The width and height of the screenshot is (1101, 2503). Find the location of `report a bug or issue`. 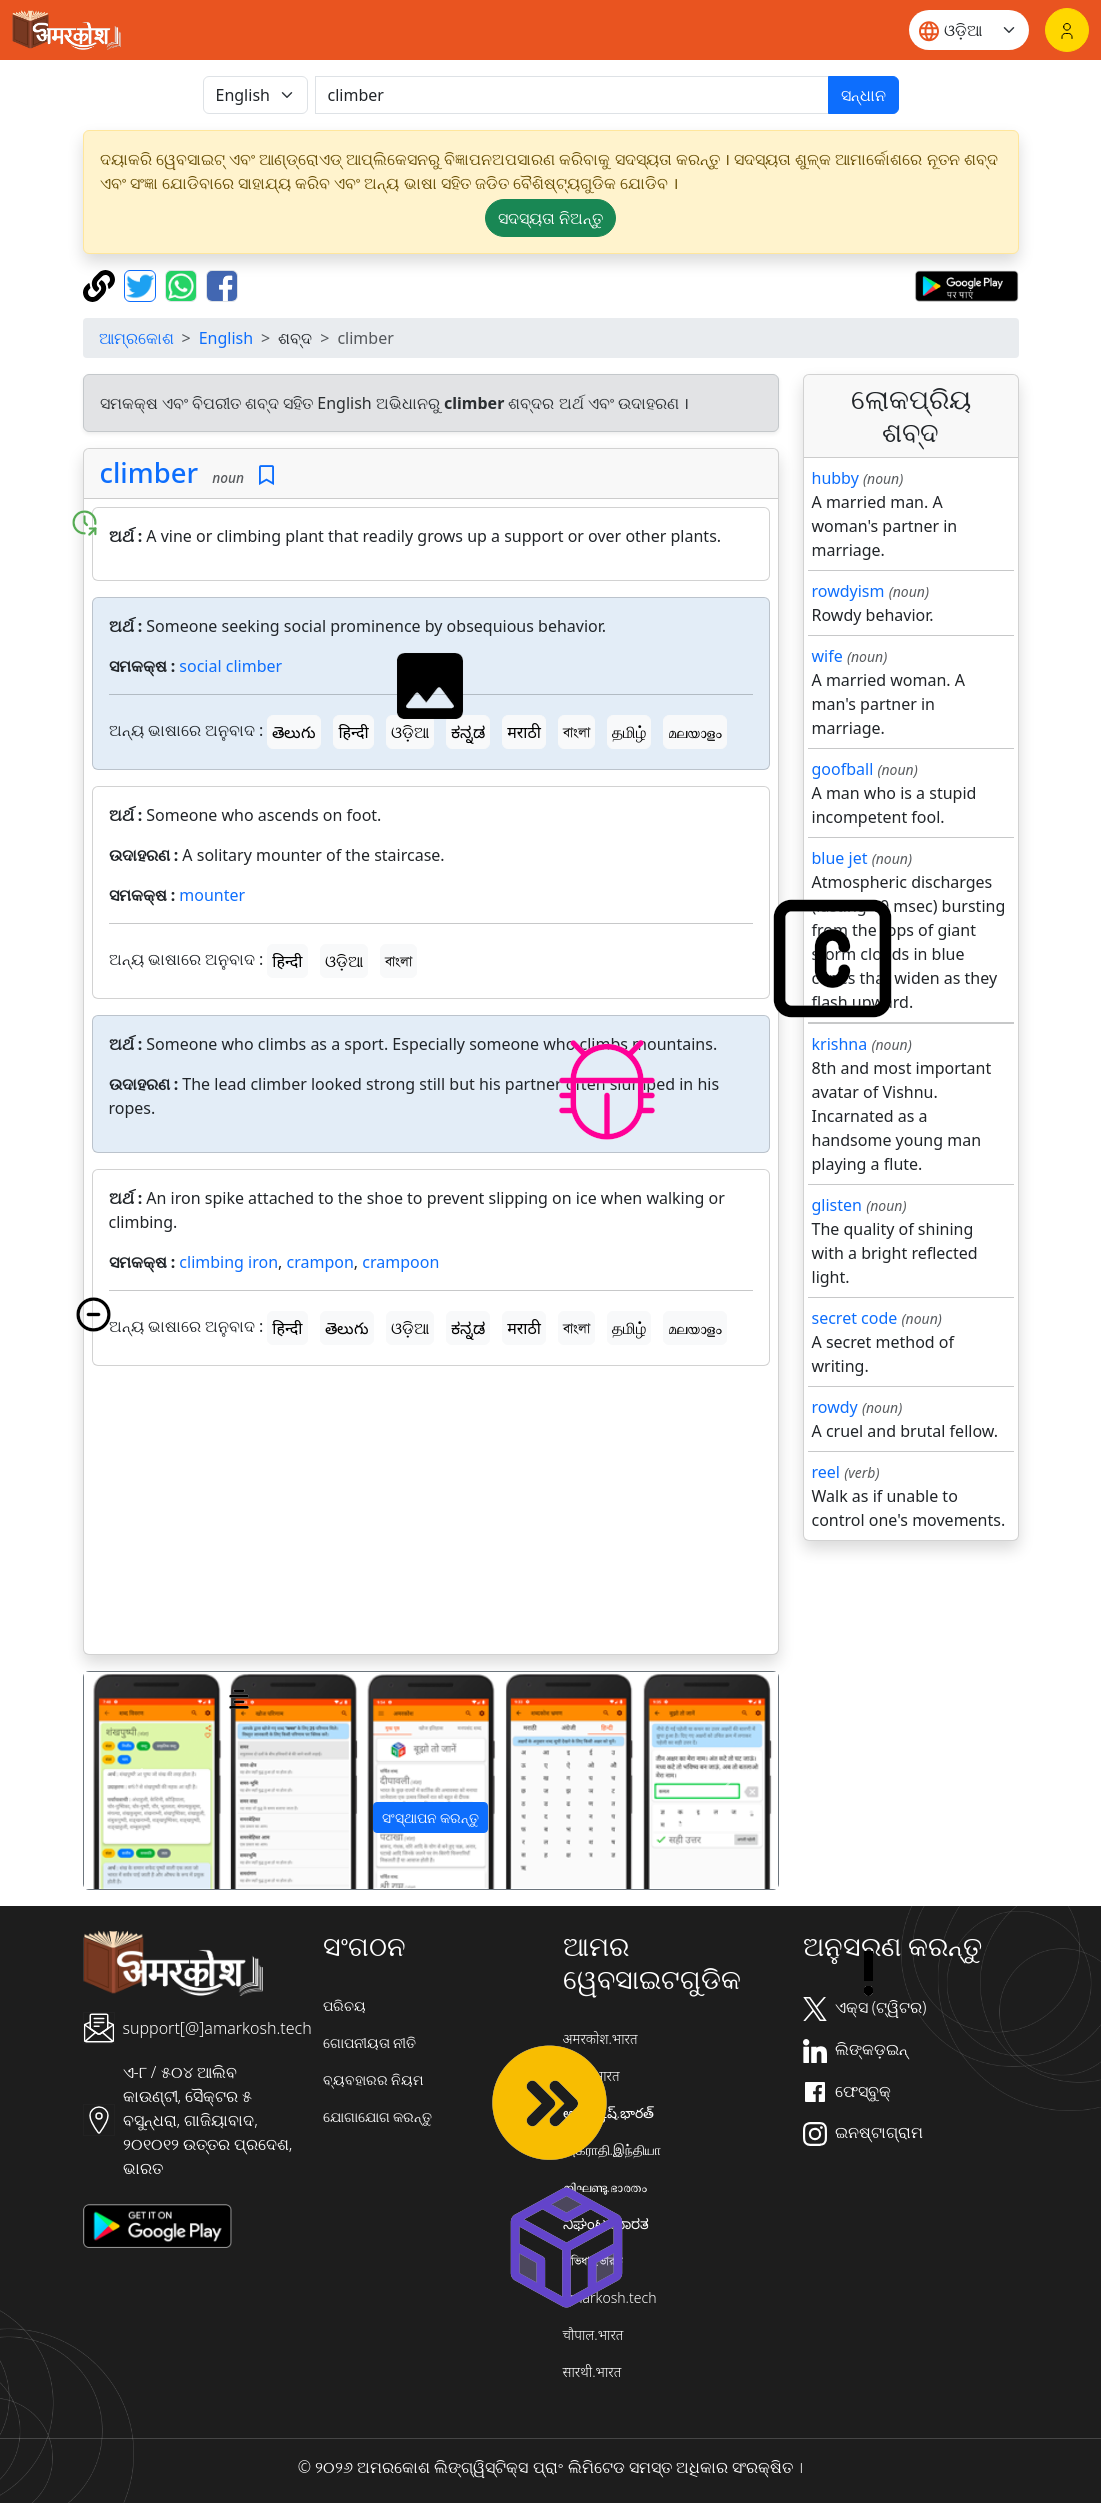

report a bug or issue is located at coordinates (607, 1088).